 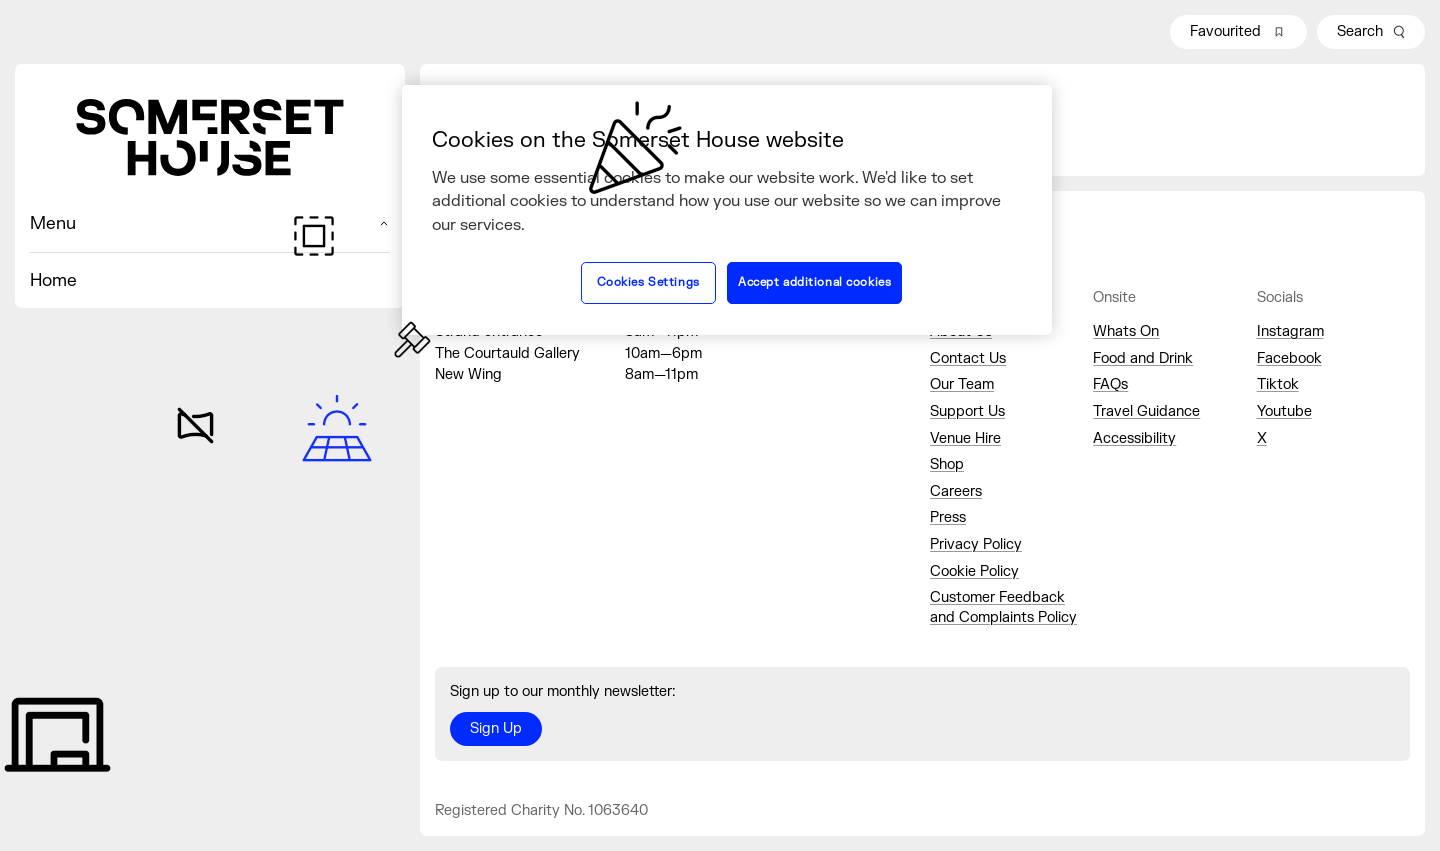 What do you see at coordinates (314, 236) in the screenshot?
I see `select all items` at bounding box center [314, 236].